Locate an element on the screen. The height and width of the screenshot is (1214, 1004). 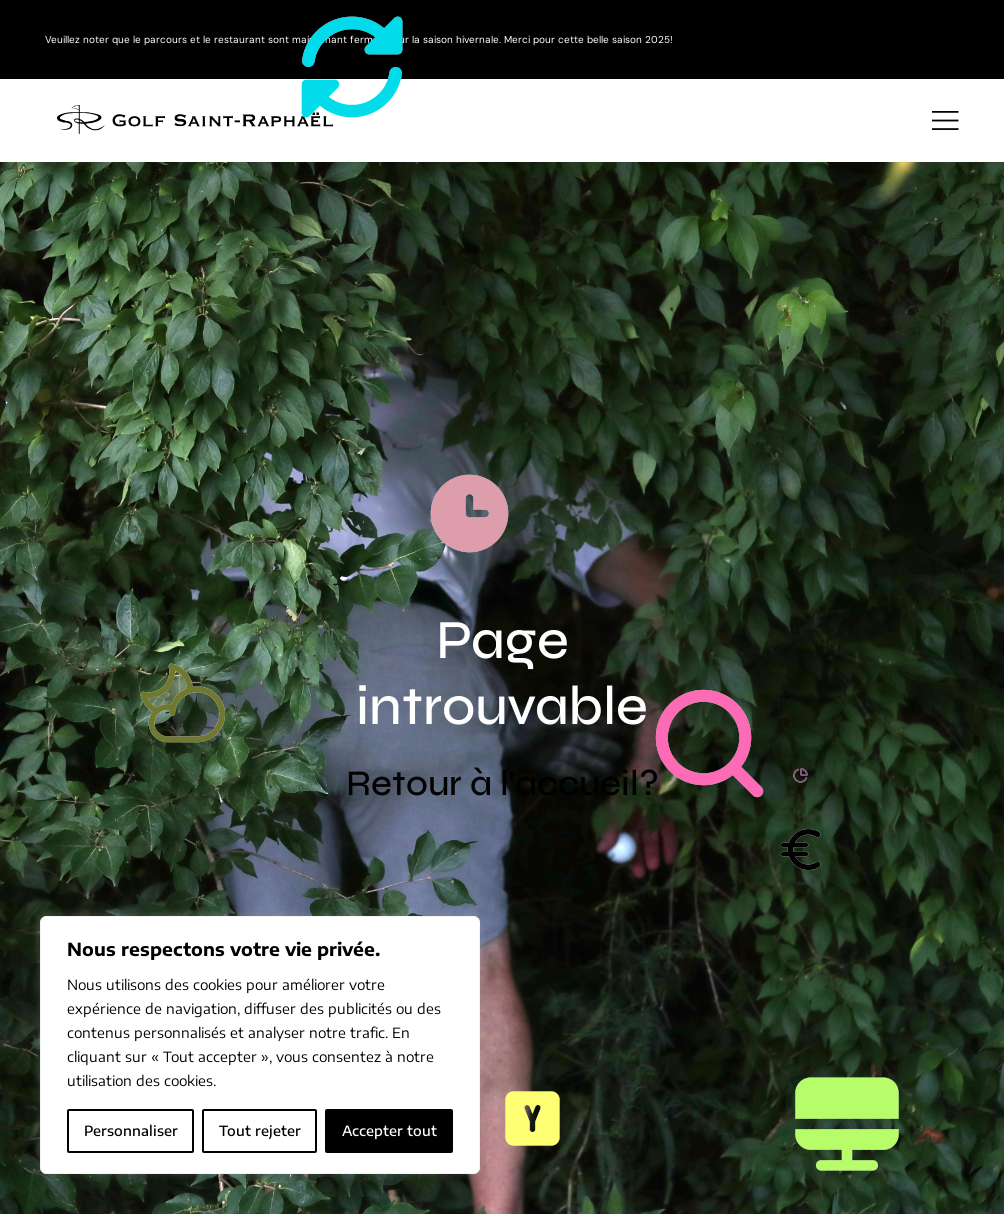
view current time is located at coordinates (469, 513).